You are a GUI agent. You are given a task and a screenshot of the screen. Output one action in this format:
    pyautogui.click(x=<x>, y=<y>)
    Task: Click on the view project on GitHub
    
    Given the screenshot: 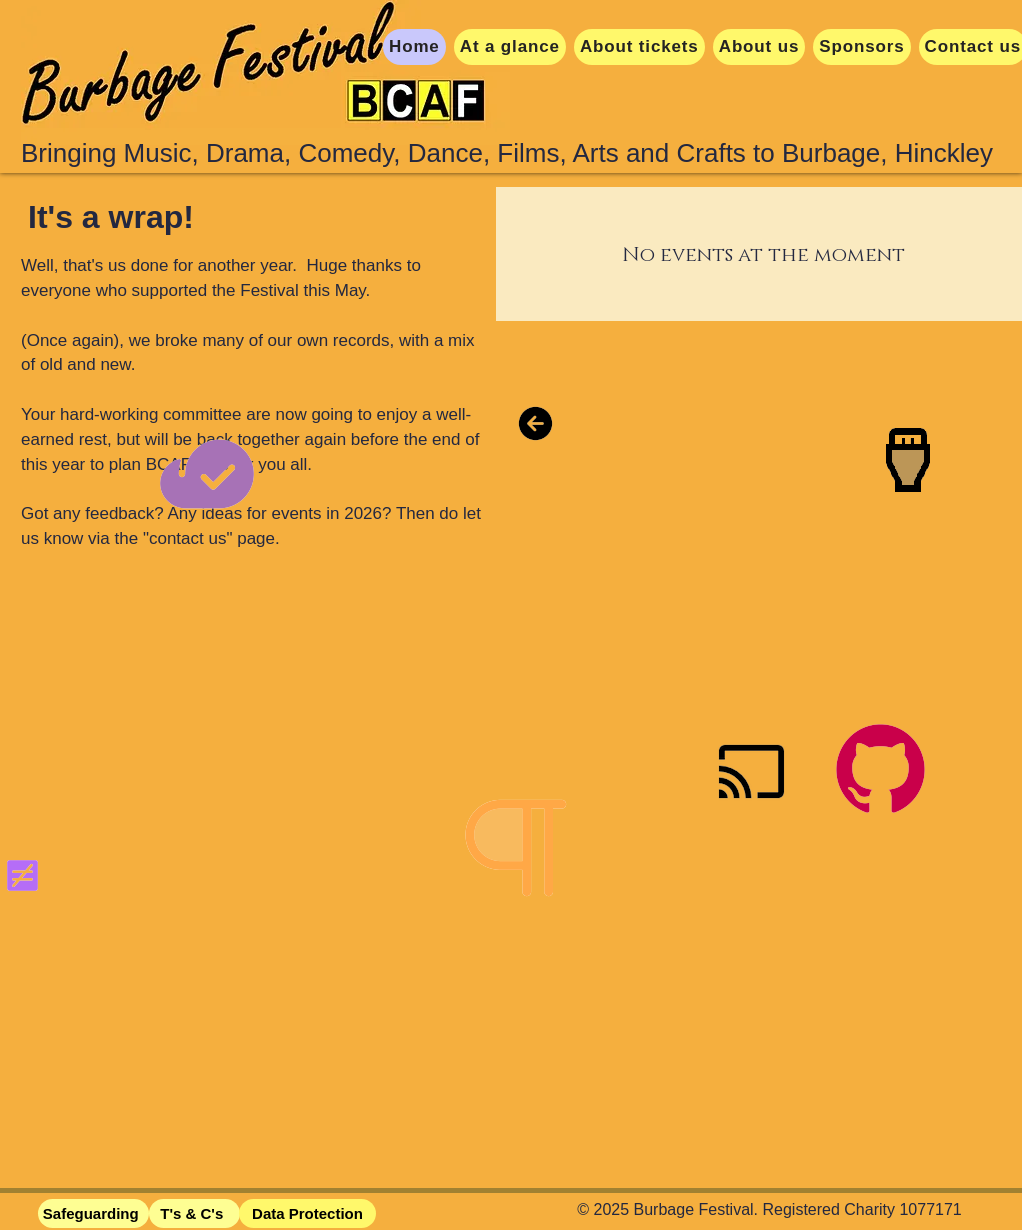 What is the action you would take?
    pyautogui.click(x=880, y=768)
    